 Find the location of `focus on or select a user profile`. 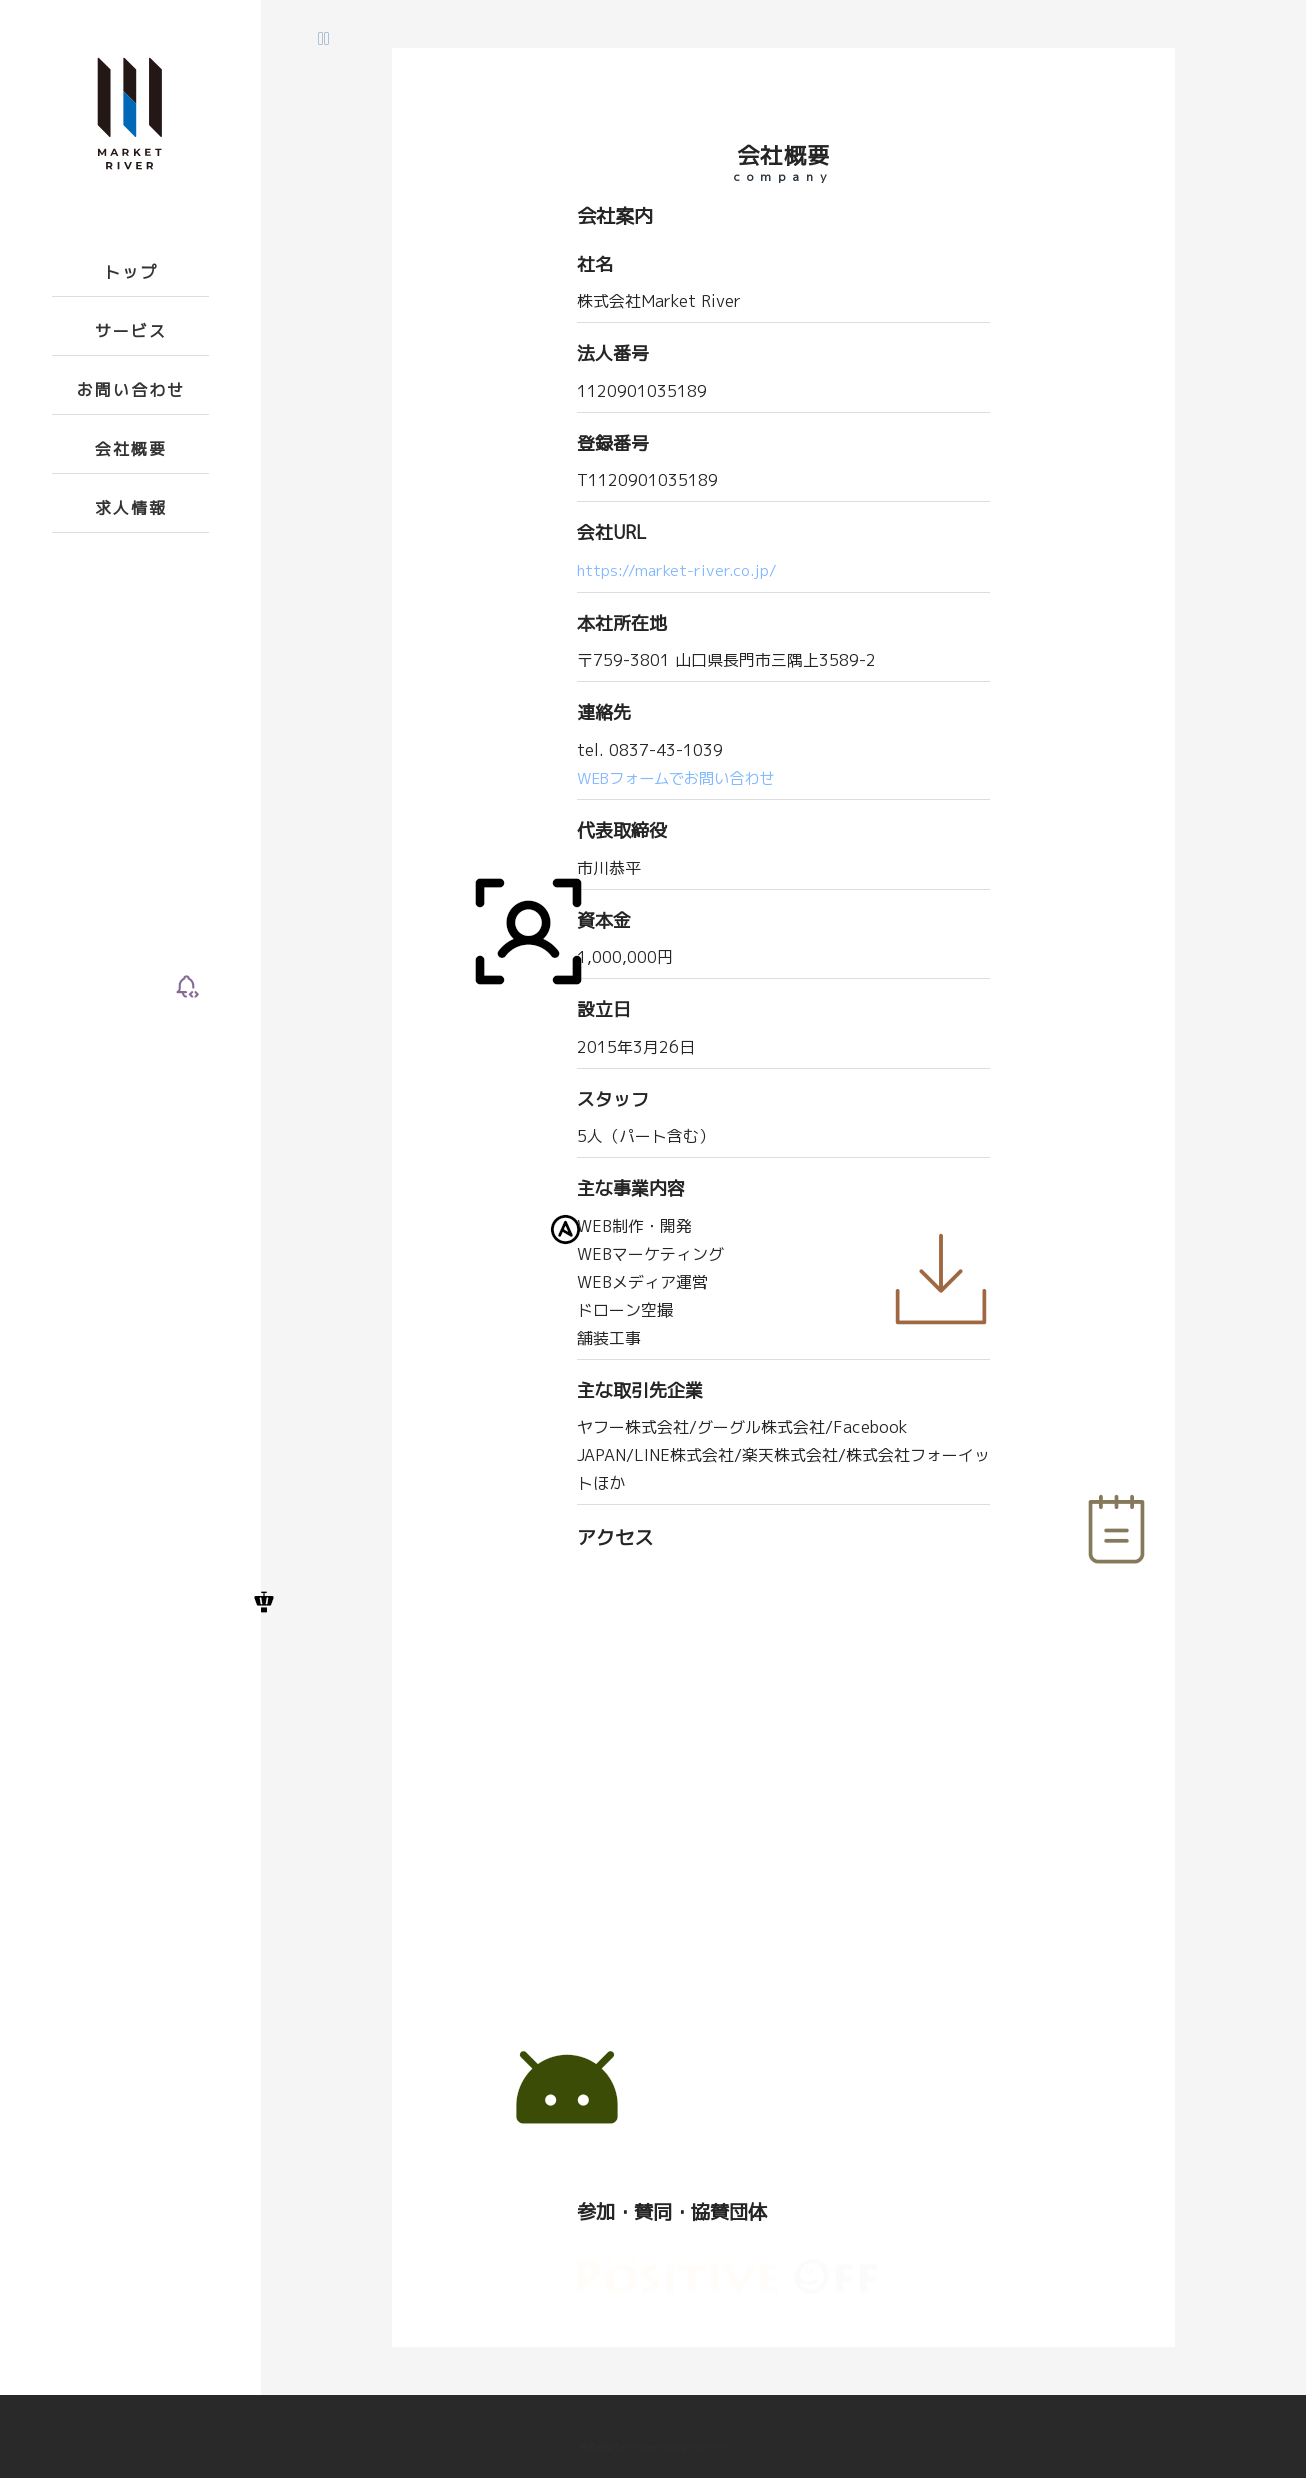

focus on or select a user profile is located at coordinates (528, 931).